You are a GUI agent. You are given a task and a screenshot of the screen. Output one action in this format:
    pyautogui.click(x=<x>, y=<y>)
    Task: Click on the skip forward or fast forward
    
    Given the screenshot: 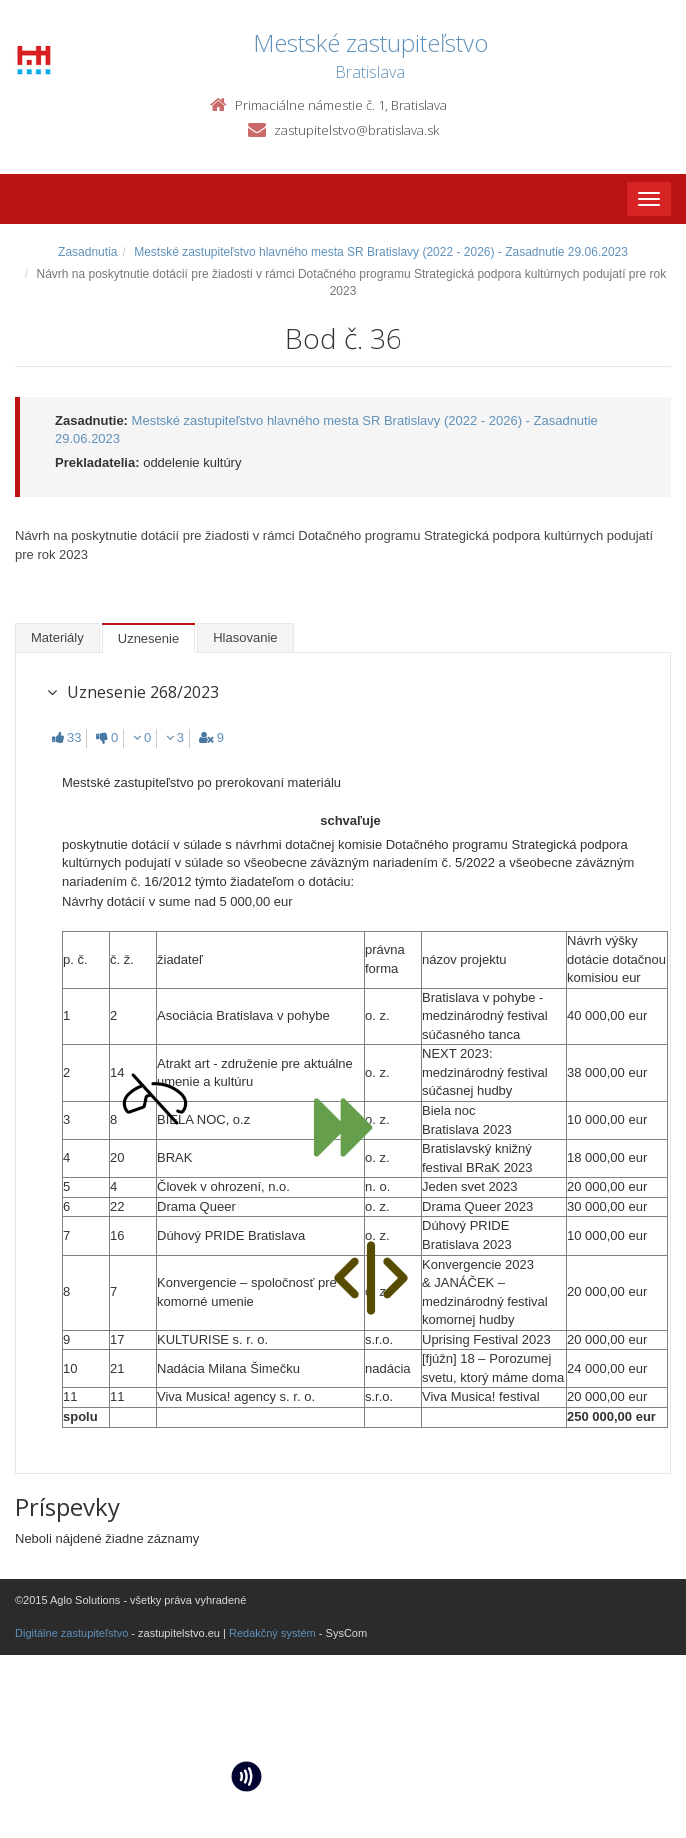 What is the action you would take?
    pyautogui.click(x=340, y=1127)
    